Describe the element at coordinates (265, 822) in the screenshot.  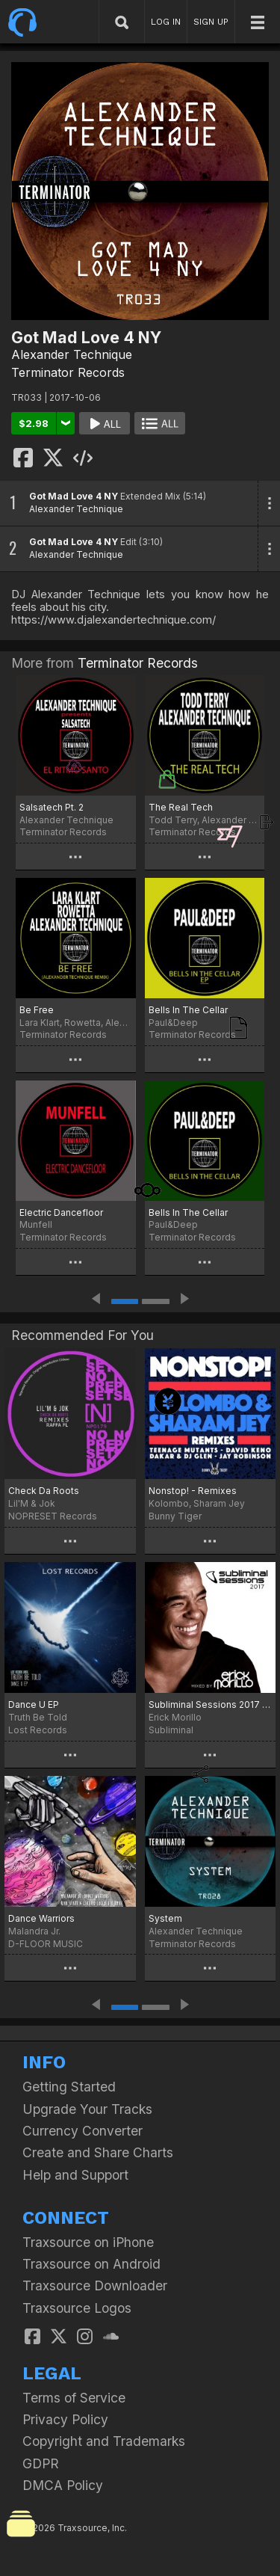
I see `sign out or log out of account` at that location.